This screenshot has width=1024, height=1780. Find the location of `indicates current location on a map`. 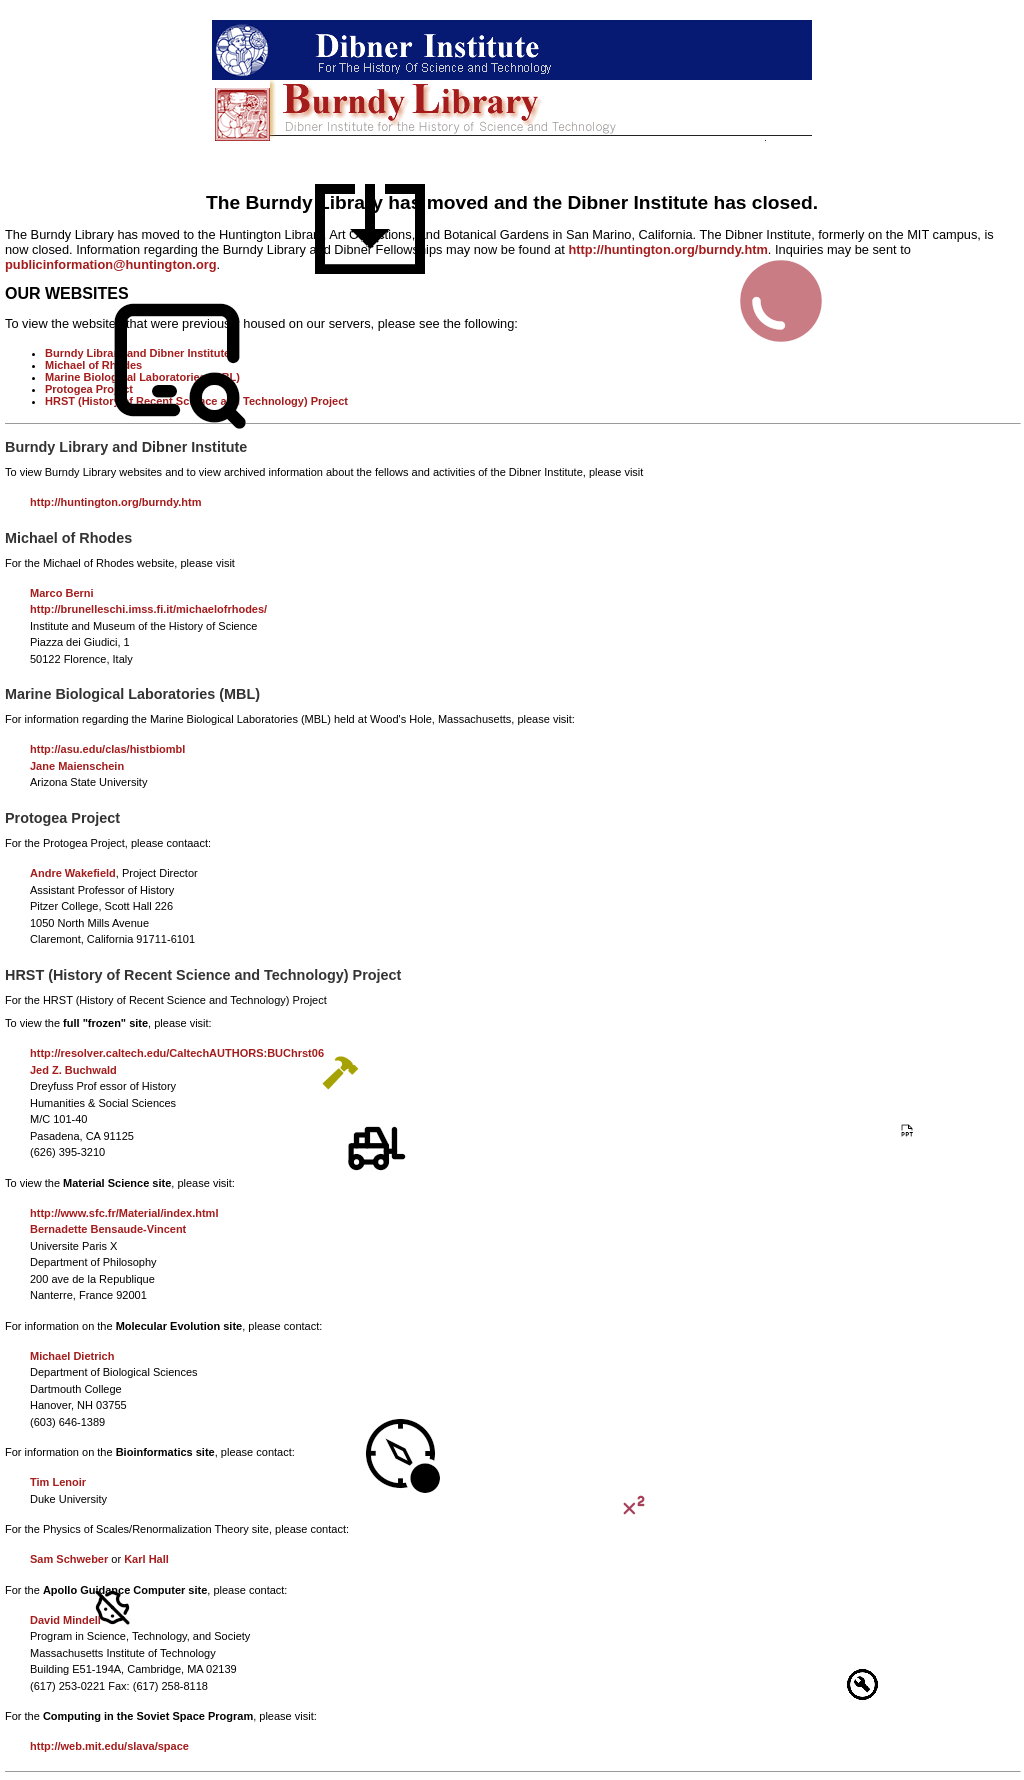

indicates current location on a map is located at coordinates (400, 1453).